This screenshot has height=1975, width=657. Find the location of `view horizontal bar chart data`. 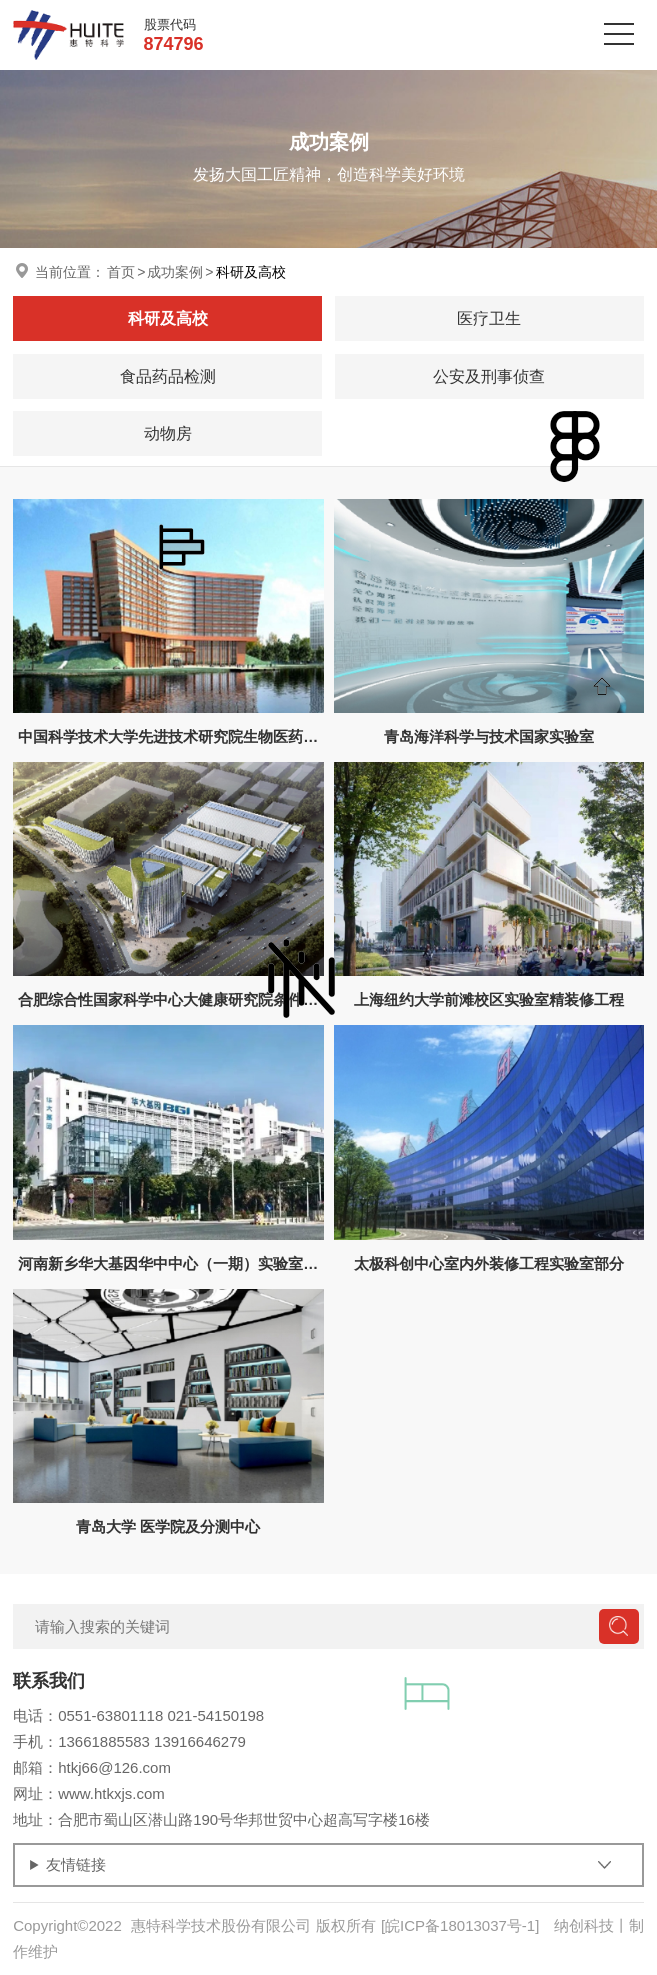

view horizontal bar chart data is located at coordinates (180, 547).